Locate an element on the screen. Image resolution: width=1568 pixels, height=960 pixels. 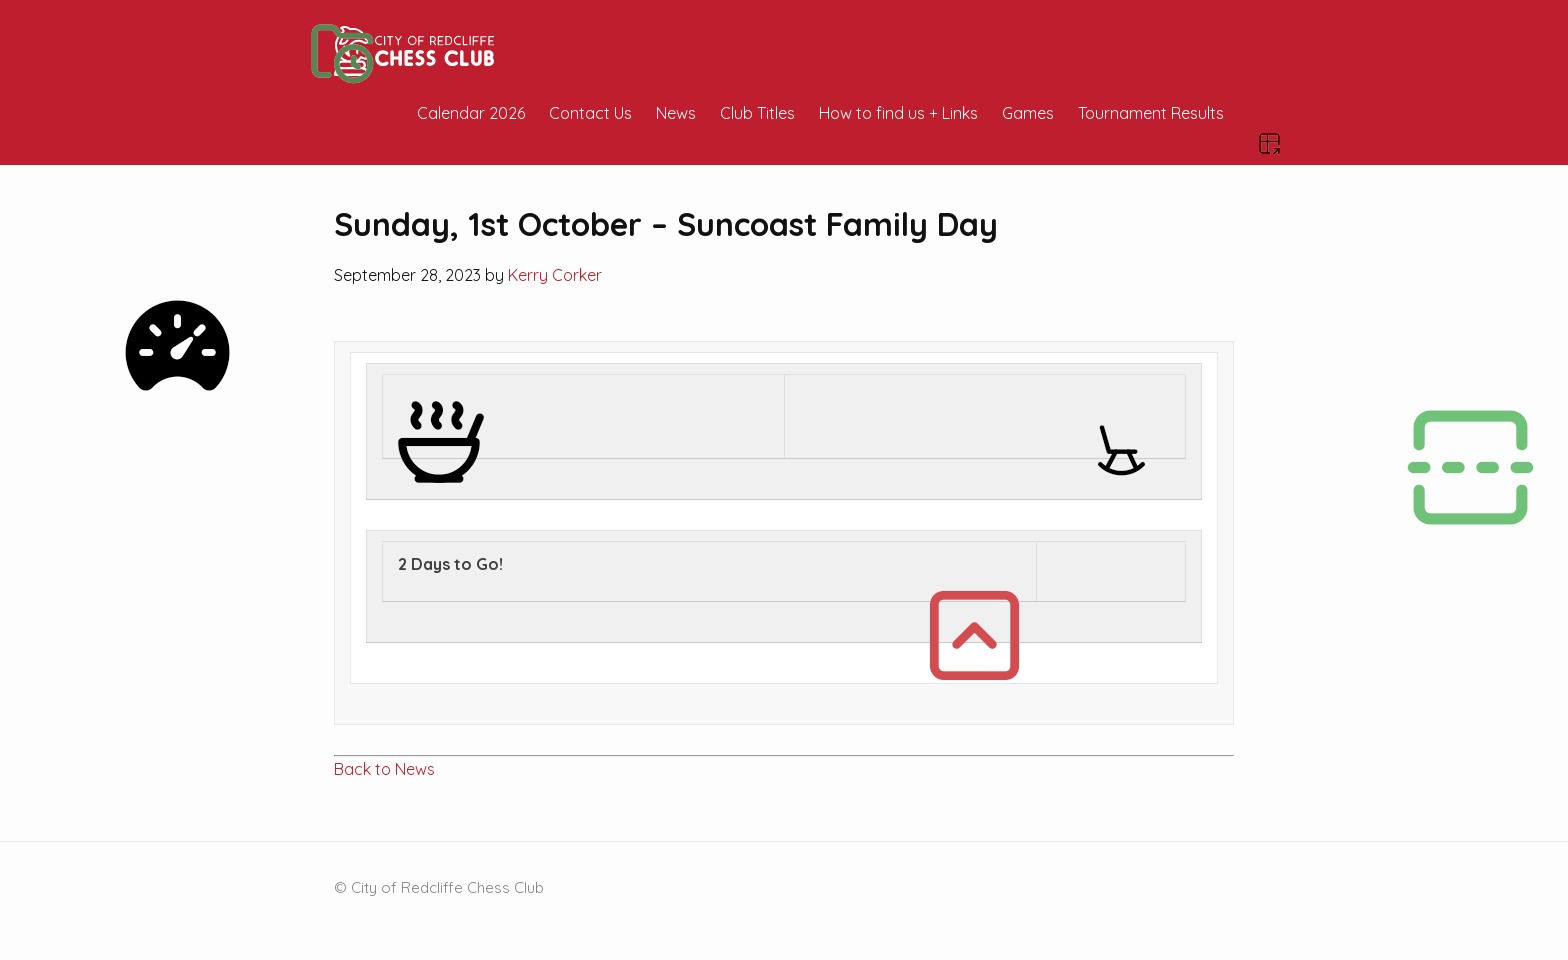
collapse or minimize a section is located at coordinates (974, 635).